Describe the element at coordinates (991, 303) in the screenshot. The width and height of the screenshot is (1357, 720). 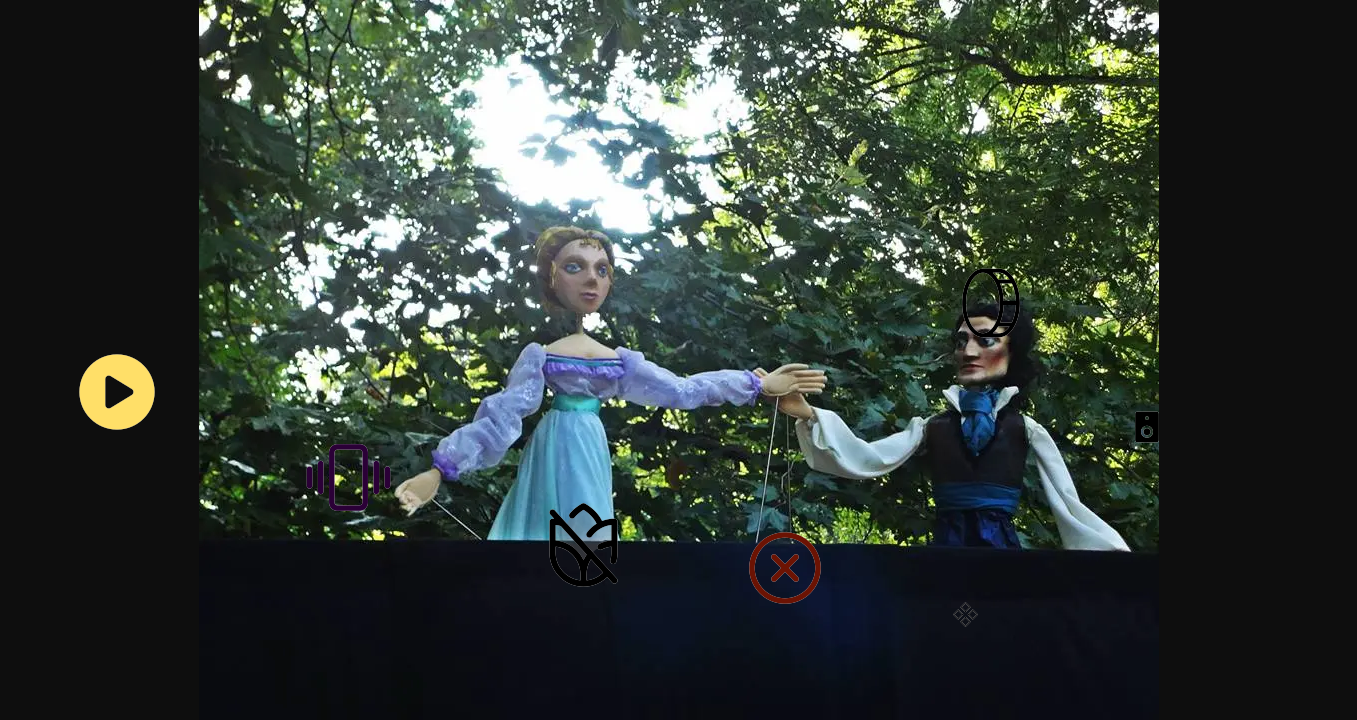
I see `view account balance or credits` at that location.